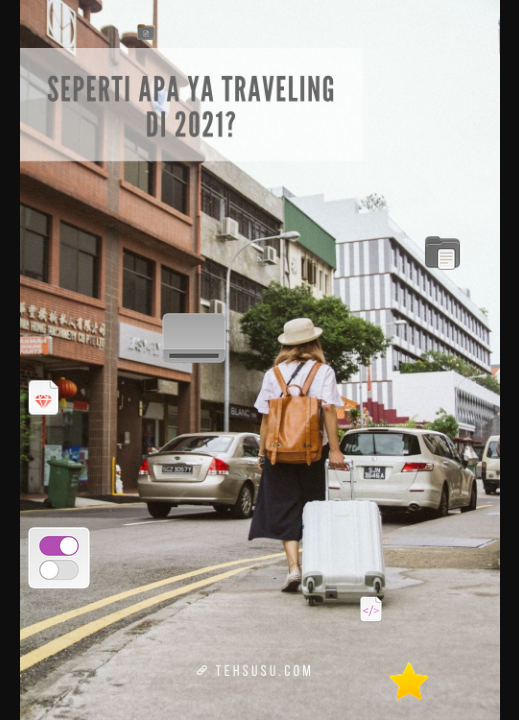  Describe the element at coordinates (371, 609) in the screenshot. I see `an XML document file` at that location.